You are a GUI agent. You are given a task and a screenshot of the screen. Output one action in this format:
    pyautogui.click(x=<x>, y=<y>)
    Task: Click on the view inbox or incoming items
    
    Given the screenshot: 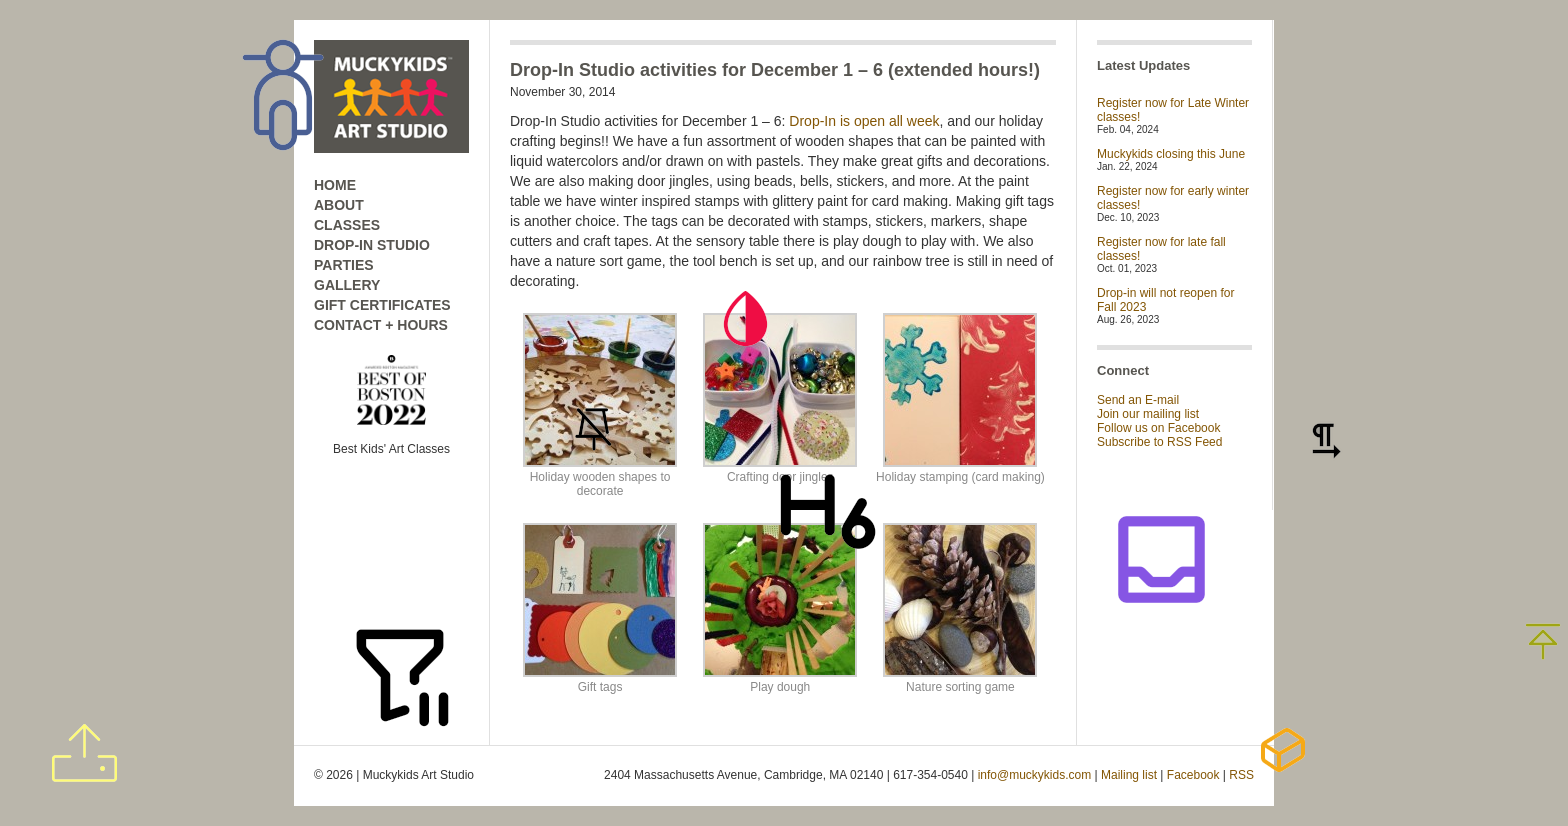 What is the action you would take?
    pyautogui.click(x=1161, y=559)
    